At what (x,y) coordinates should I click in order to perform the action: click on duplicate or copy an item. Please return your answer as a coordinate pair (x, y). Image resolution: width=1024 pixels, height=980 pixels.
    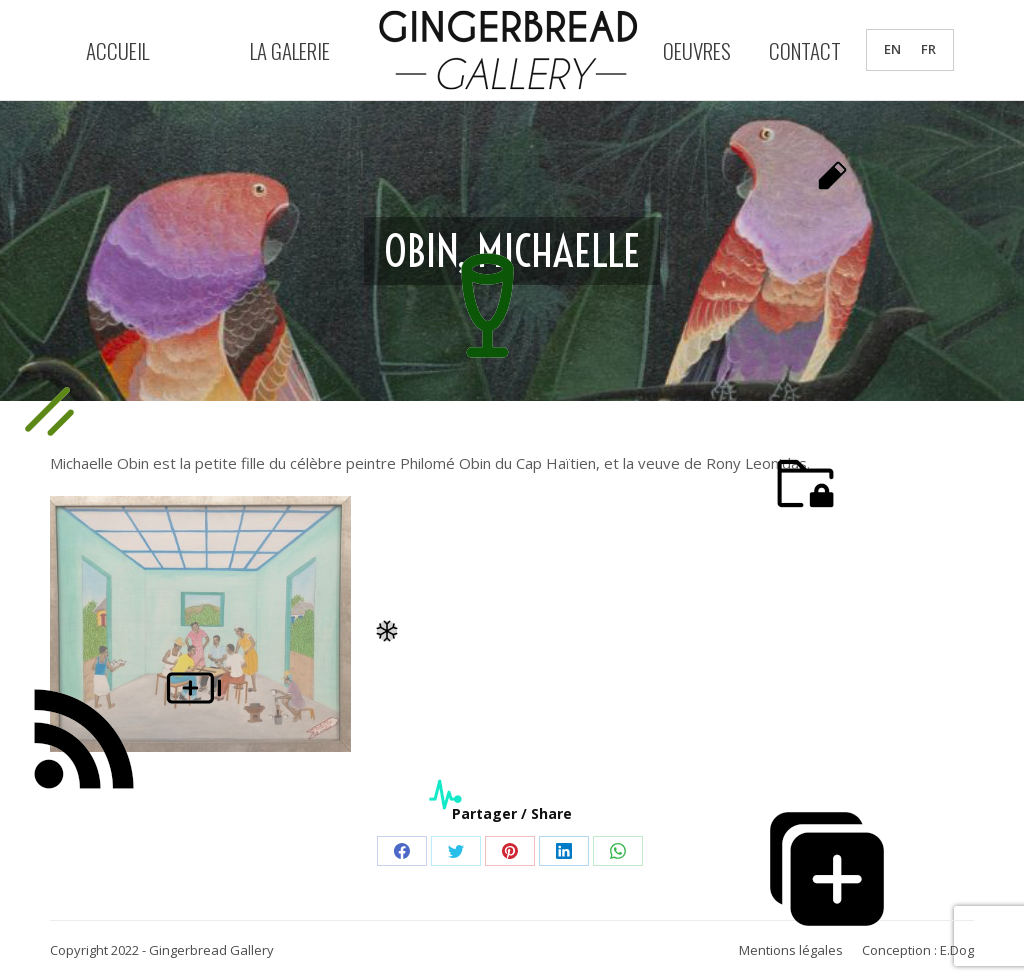
    Looking at the image, I should click on (827, 869).